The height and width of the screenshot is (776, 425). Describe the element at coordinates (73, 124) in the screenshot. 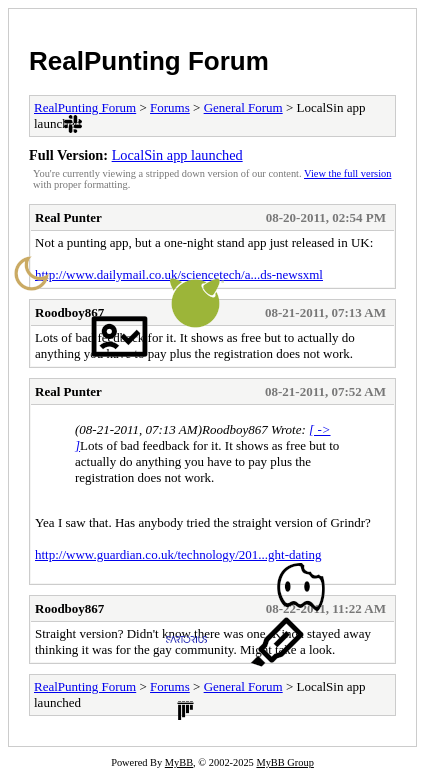

I see `open Slack messaging app` at that location.